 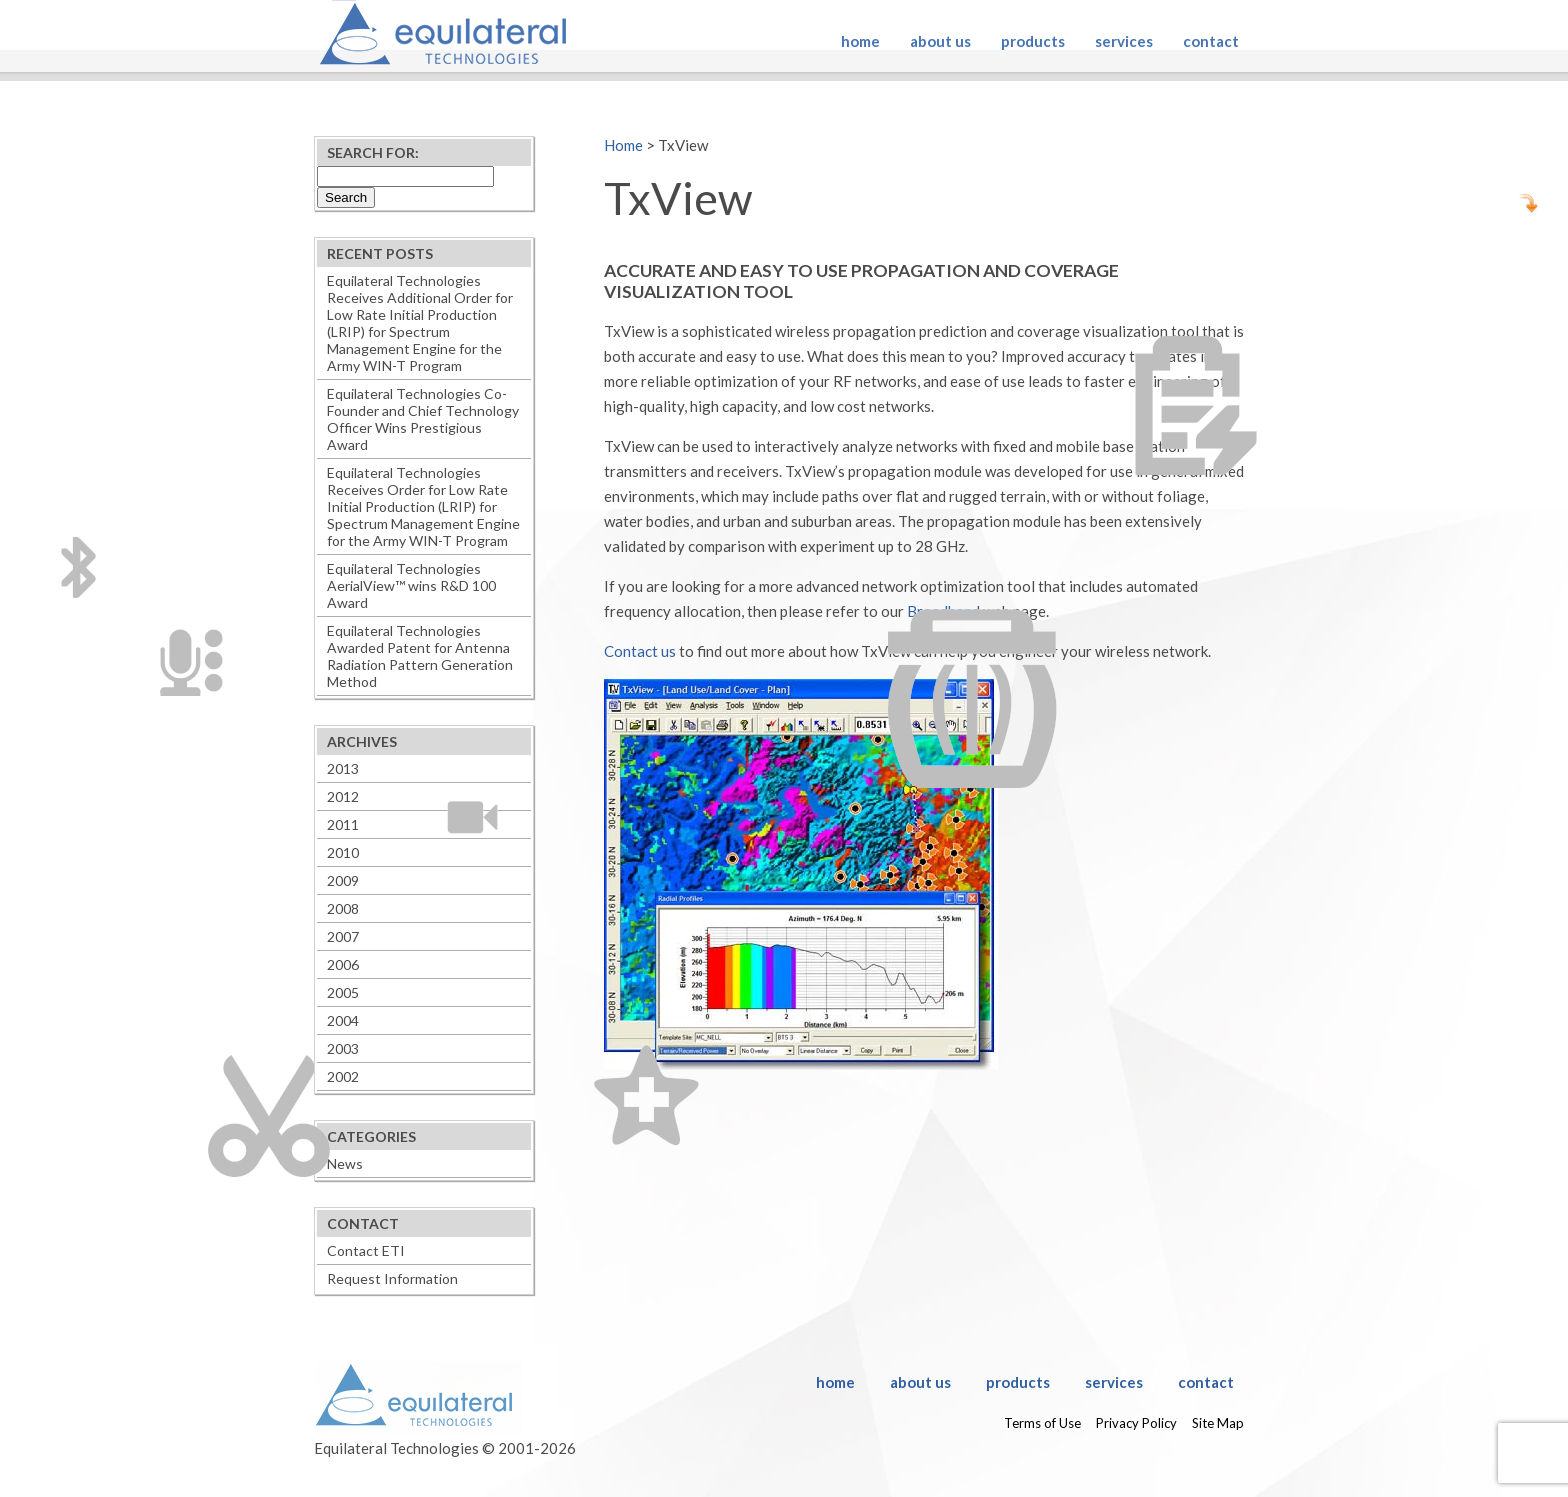 I want to click on cut selected content to clipboard, so click(x=269, y=1116).